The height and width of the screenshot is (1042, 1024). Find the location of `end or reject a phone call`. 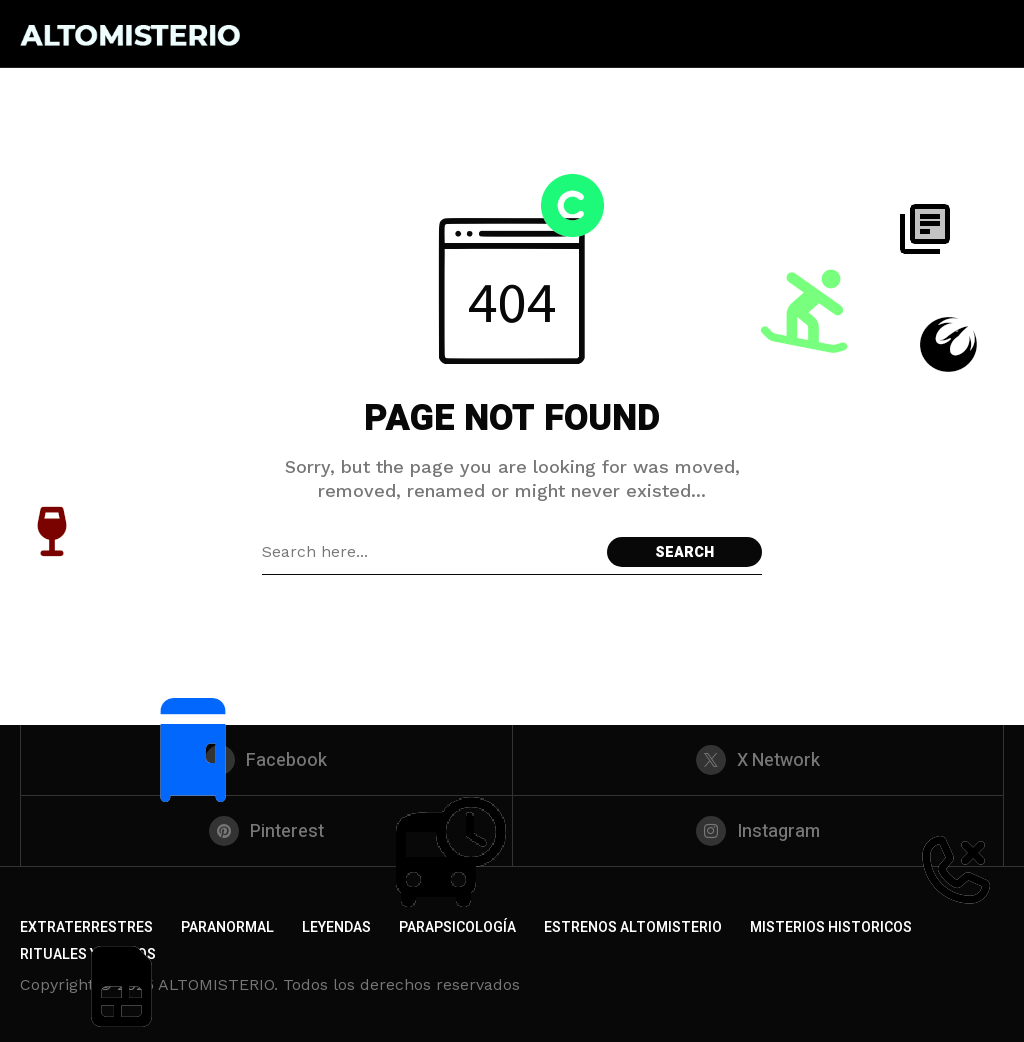

end or reject a phone call is located at coordinates (957, 868).